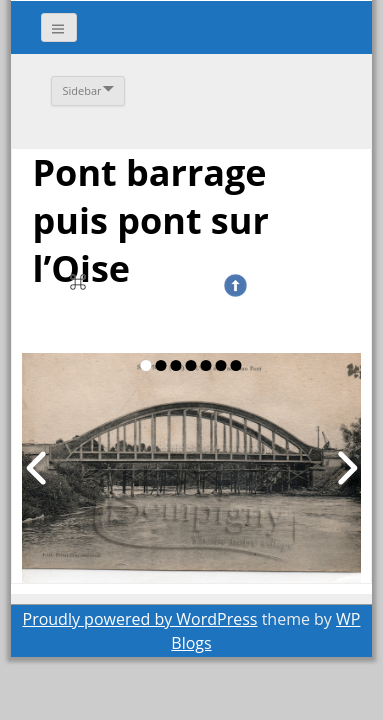 Image resolution: width=383 pixels, height=720 pixels. I want to click on indicates a version control update is available, so click(235, 285).